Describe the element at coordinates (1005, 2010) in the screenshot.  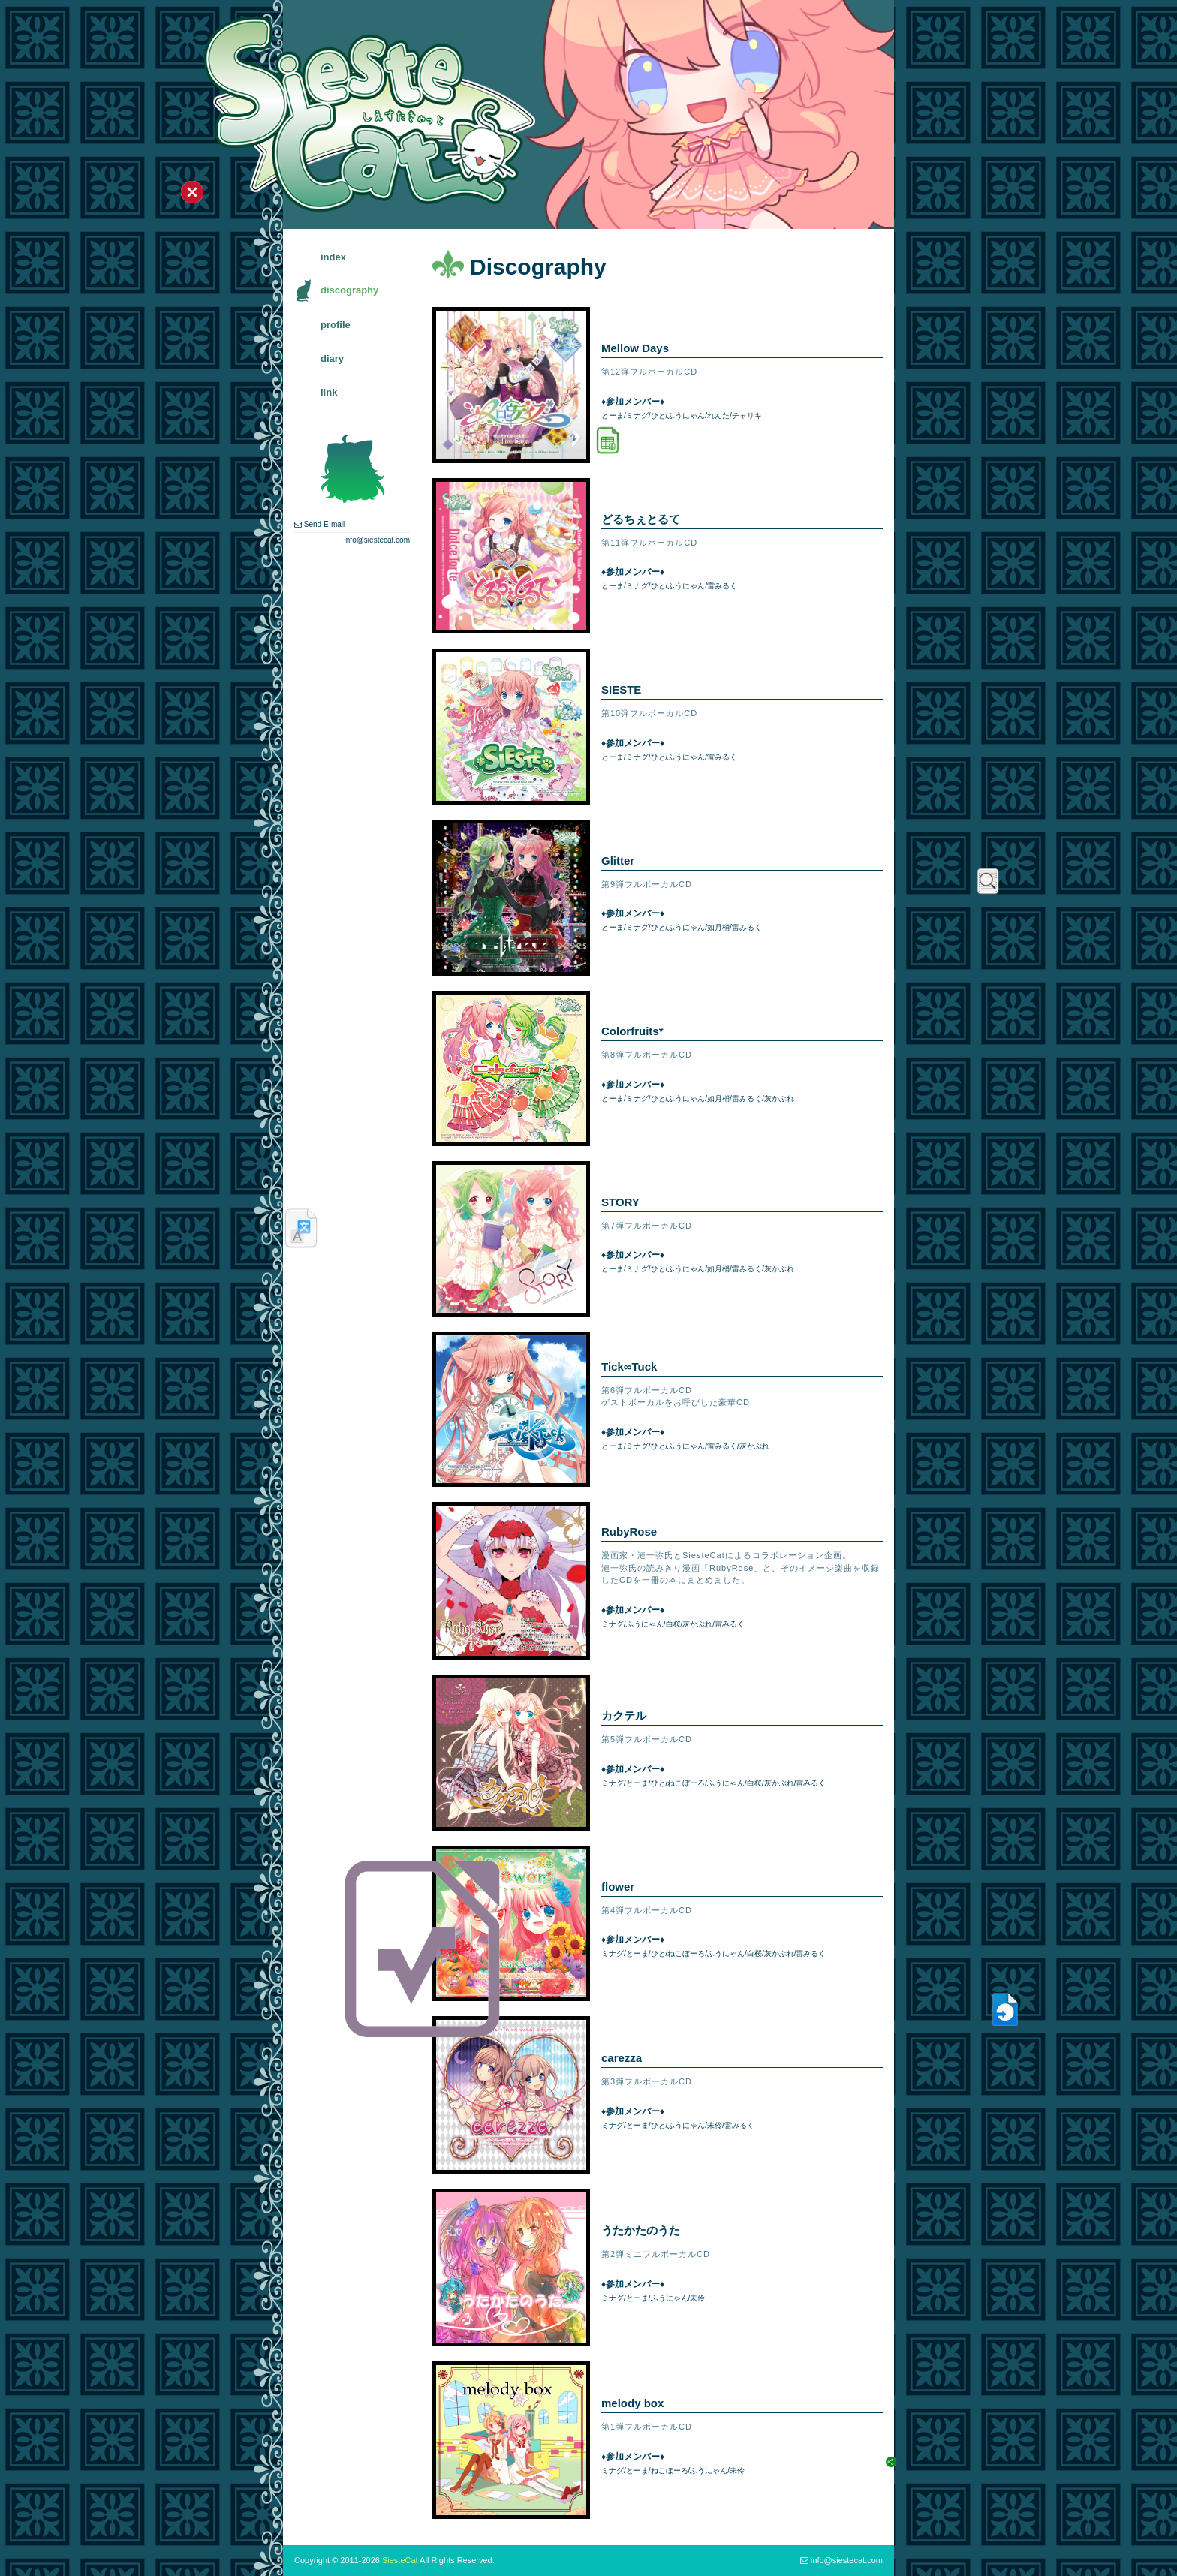
I see `a gdscript source code file` at that location.